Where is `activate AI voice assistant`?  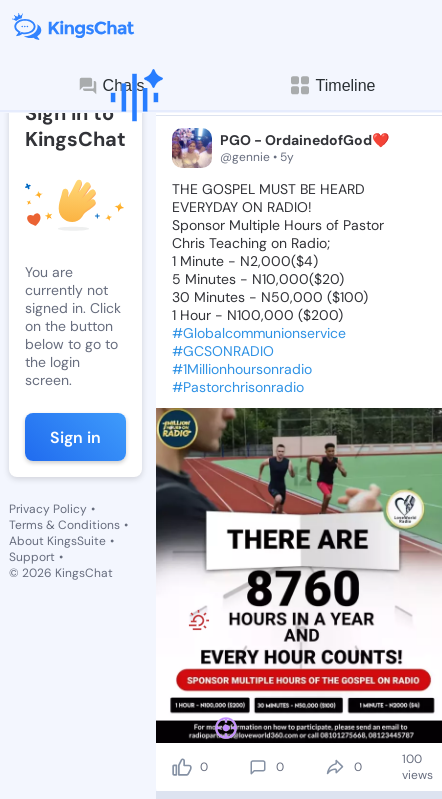 activate AI voice assistant is located at coordinates (134, 97).